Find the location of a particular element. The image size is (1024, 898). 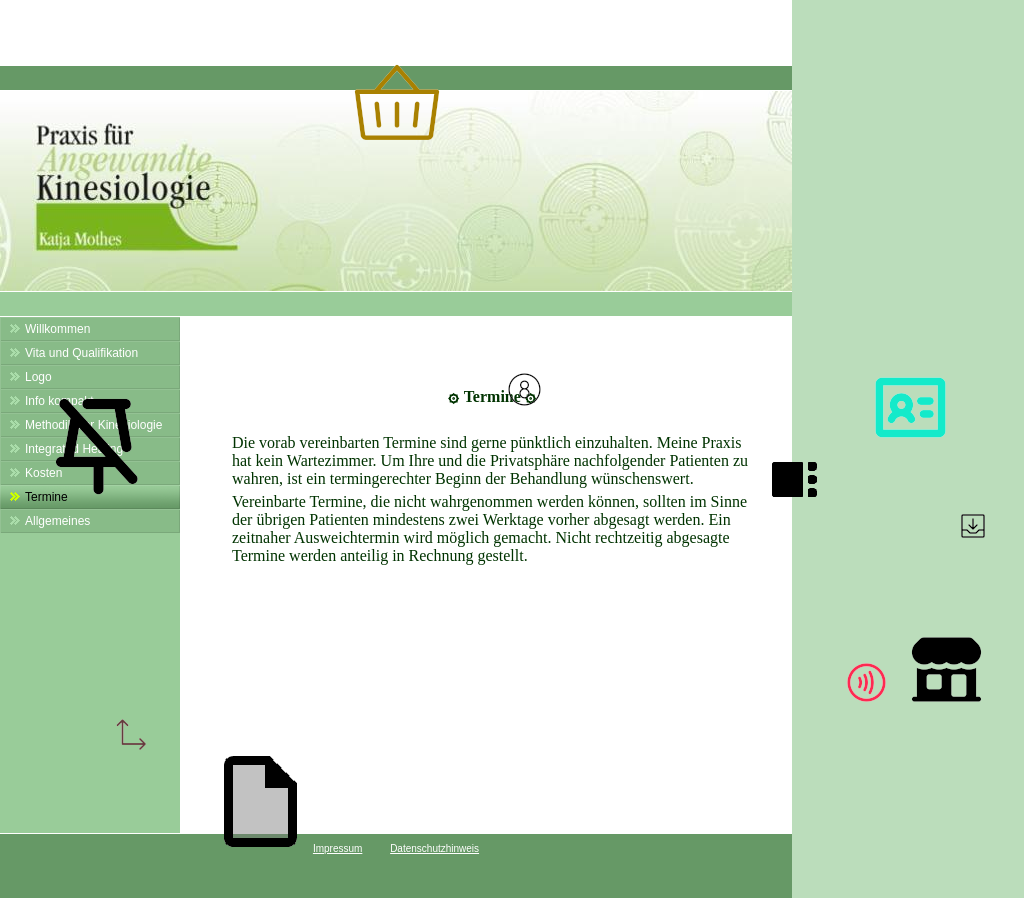

vector path or directional control point is located at coordinates (130, 734).